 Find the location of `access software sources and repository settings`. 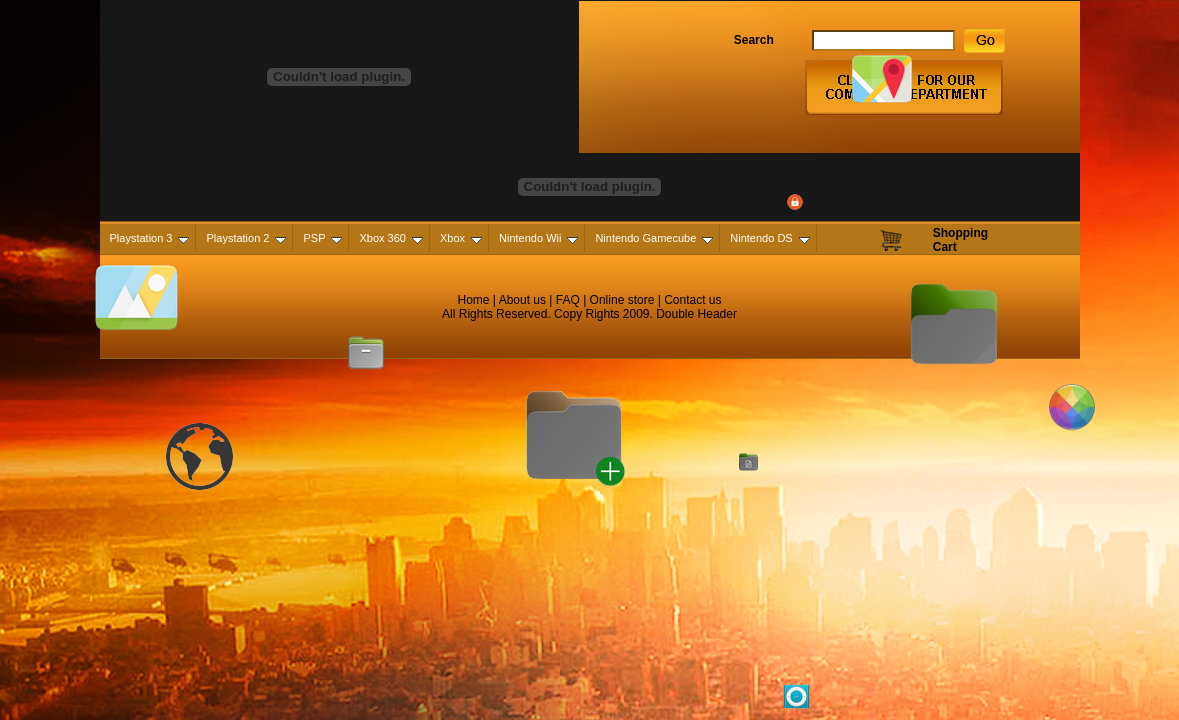

access software sources and repository settings is located at coordinates (199, 456).